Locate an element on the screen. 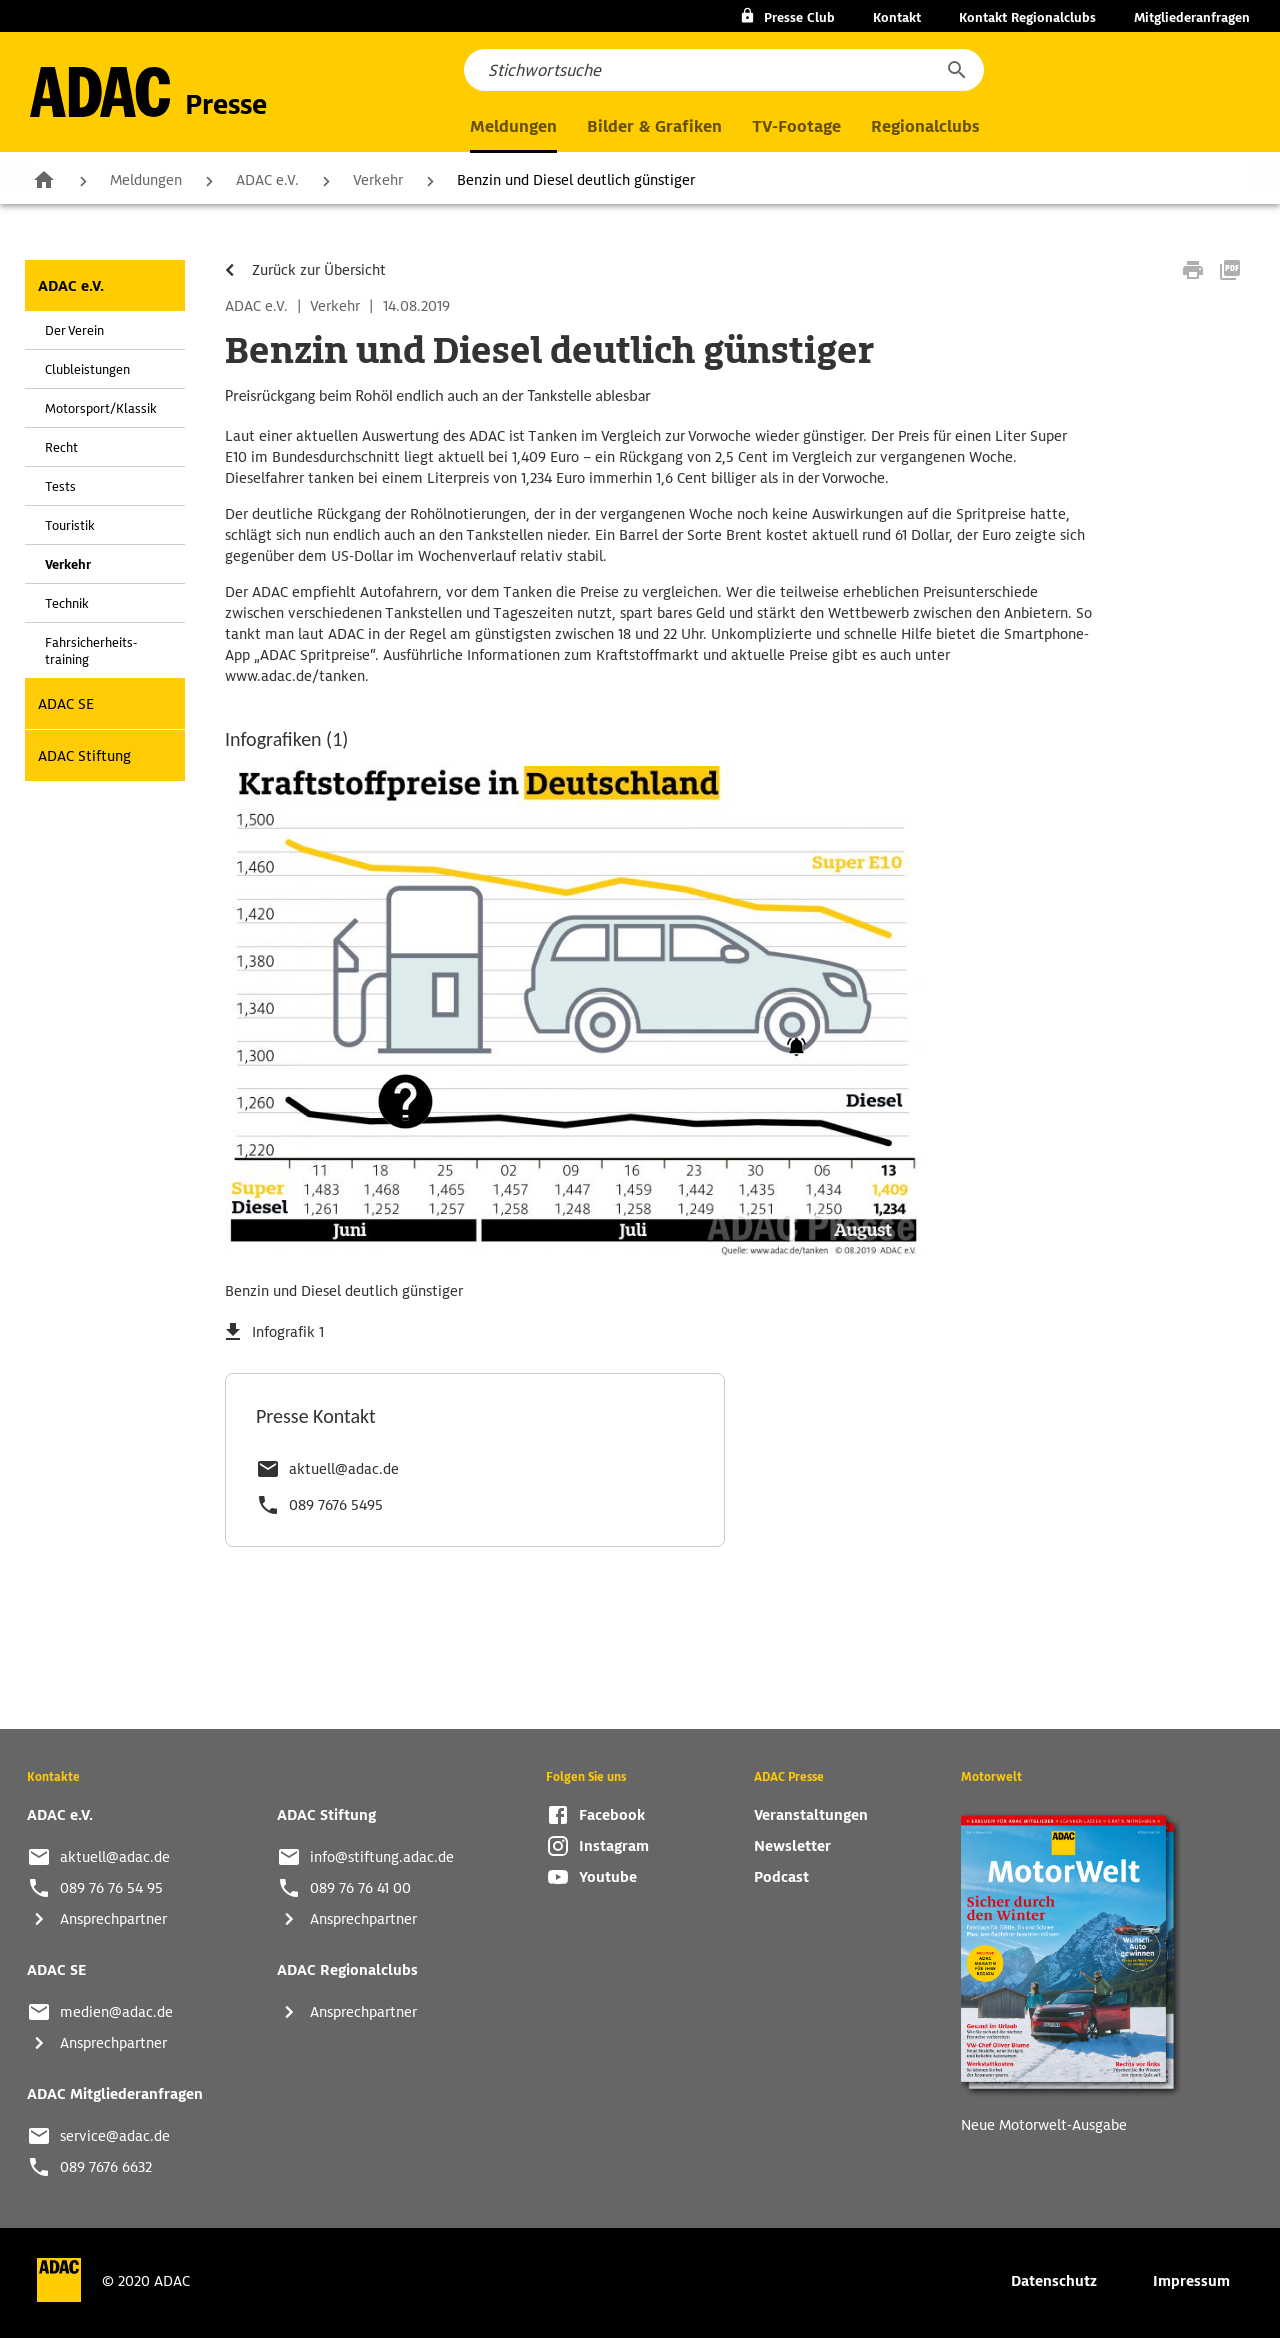 The image size is (1280, 2338). access help or support information is located at coordinates (405, 1101).